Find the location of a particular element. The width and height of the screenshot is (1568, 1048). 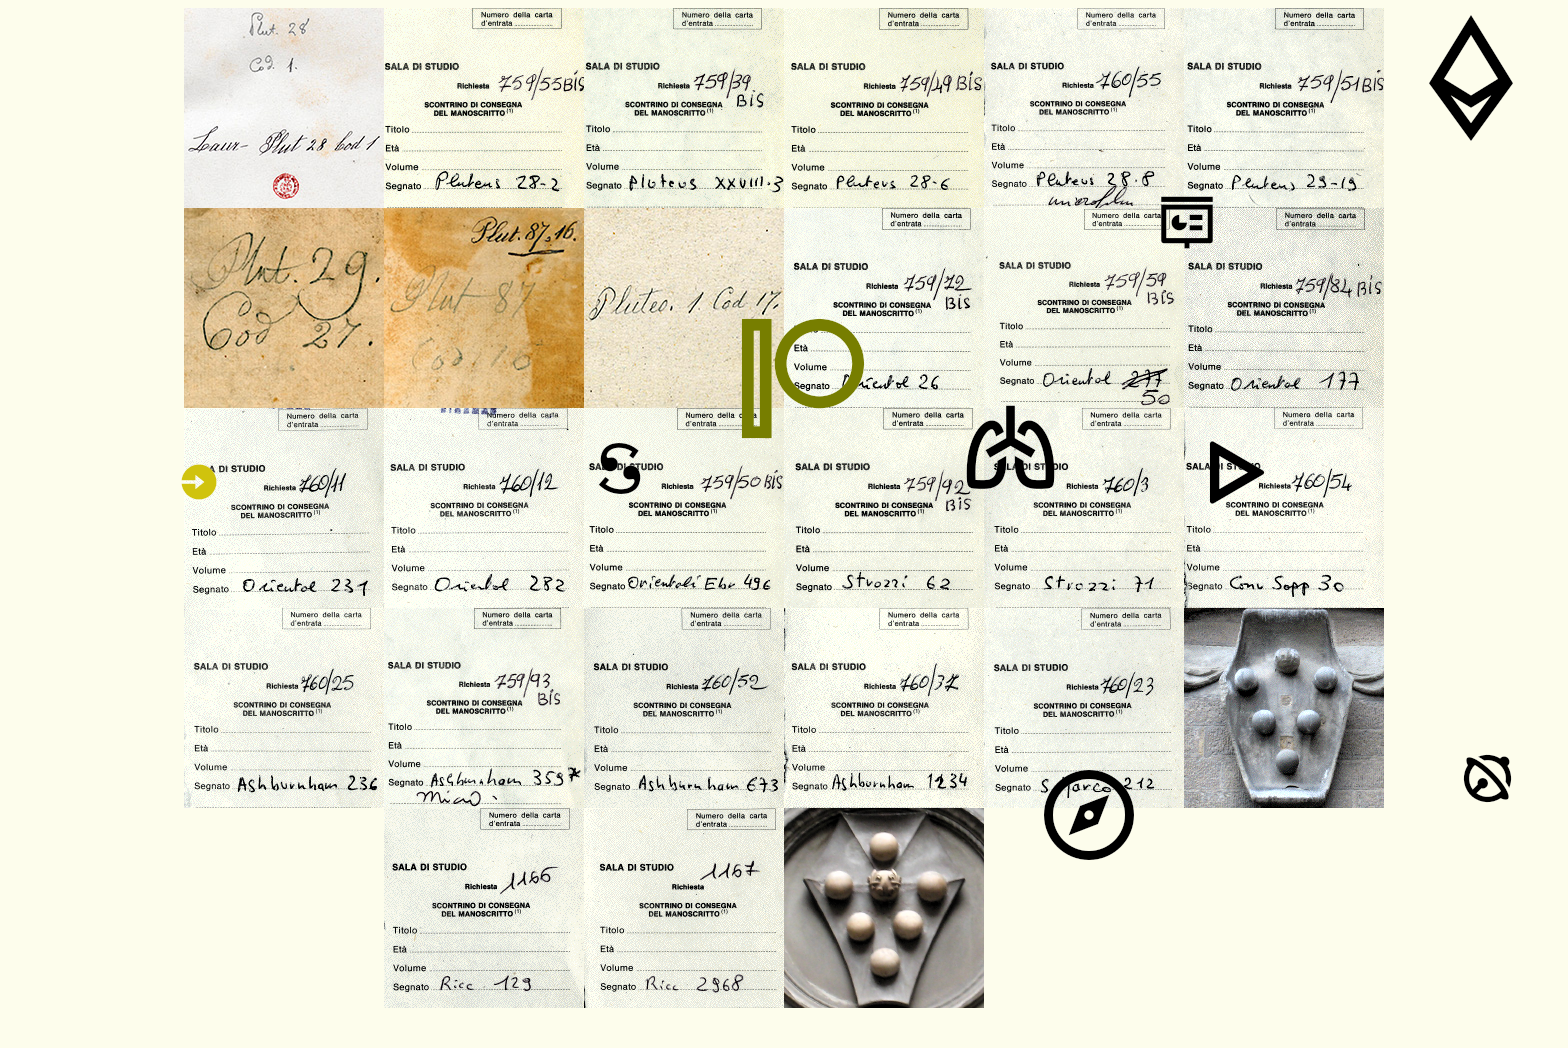

open navigation or directions is located at coordinates (1089, 815).